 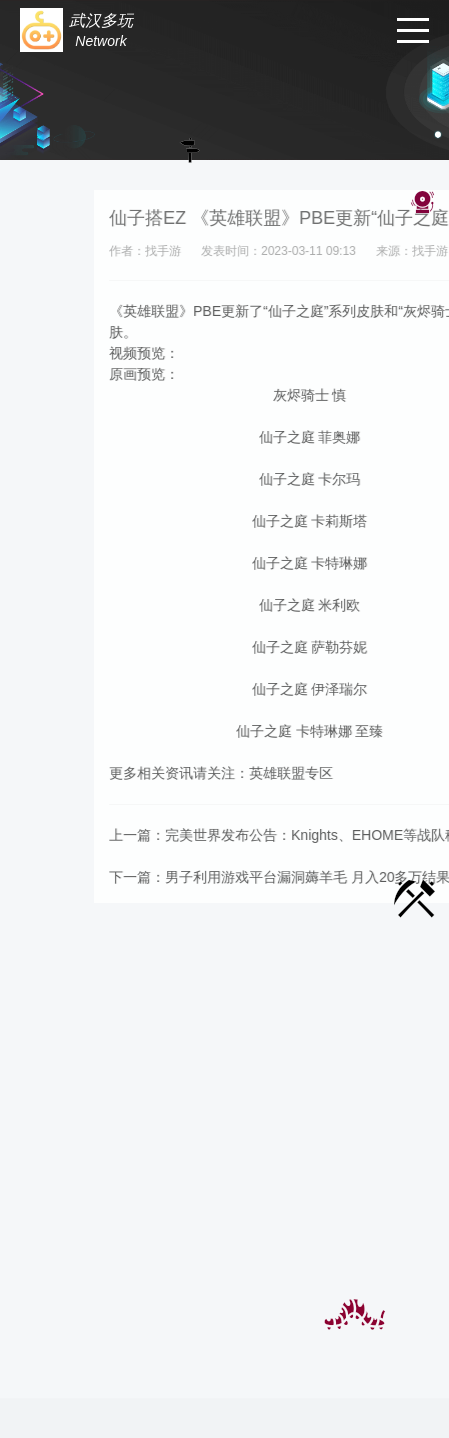 What do you see at coordinates (190, 150) in the screenshot?
I see `navigate to different game areas or levels` at bounding box center [190, 150].